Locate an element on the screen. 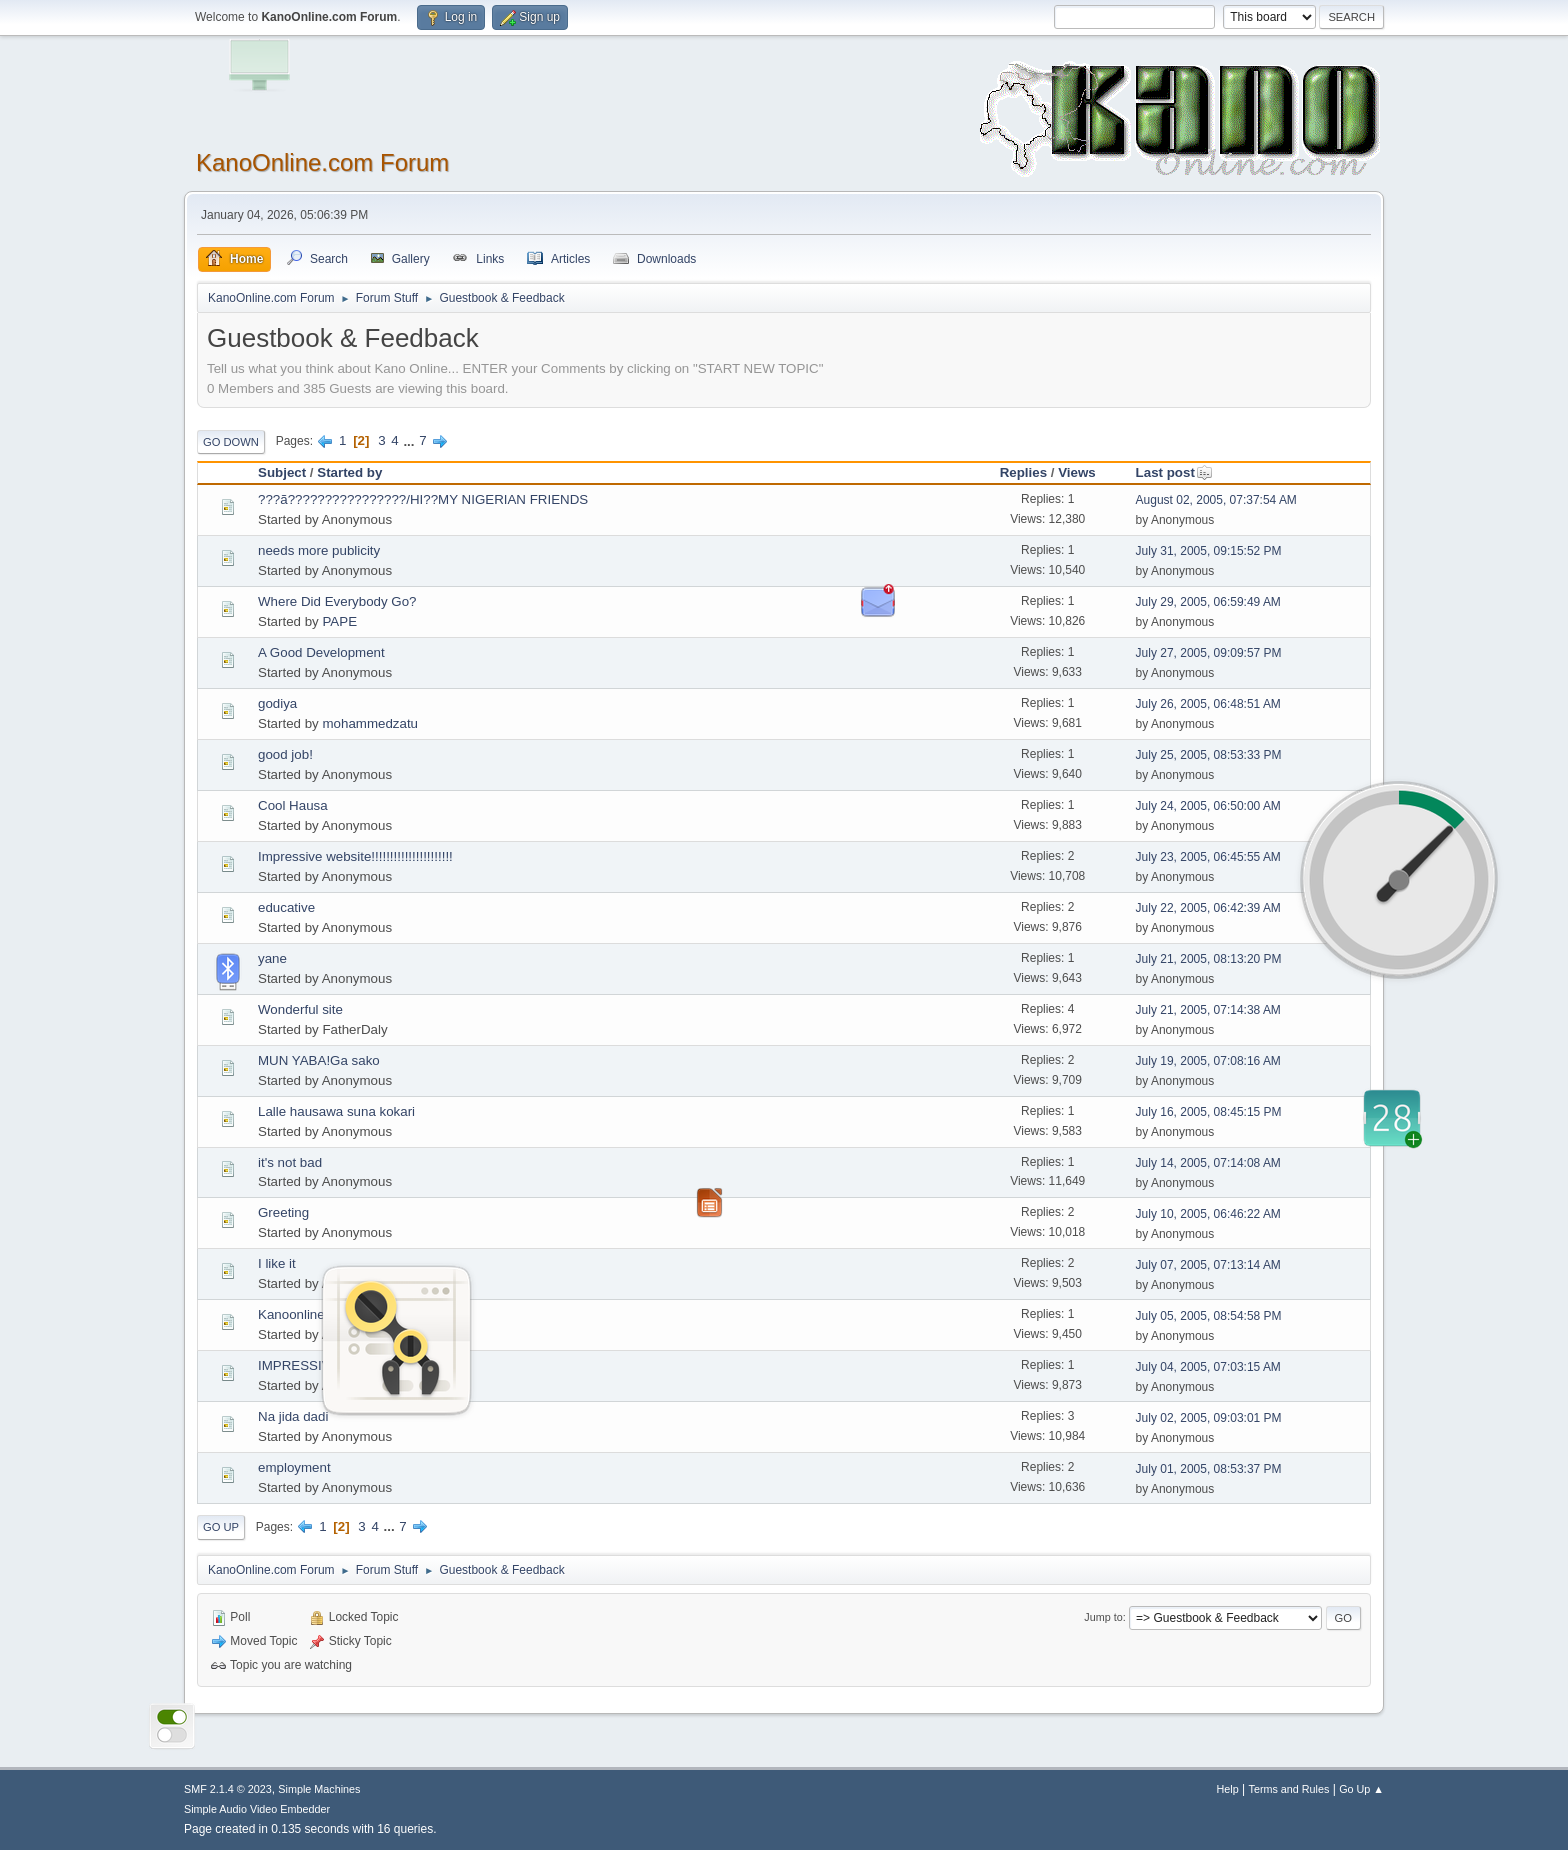 The height and width of the screenshot is (1850, 1568). create a new calendar appointment is located at coordinates (1392, 1118).